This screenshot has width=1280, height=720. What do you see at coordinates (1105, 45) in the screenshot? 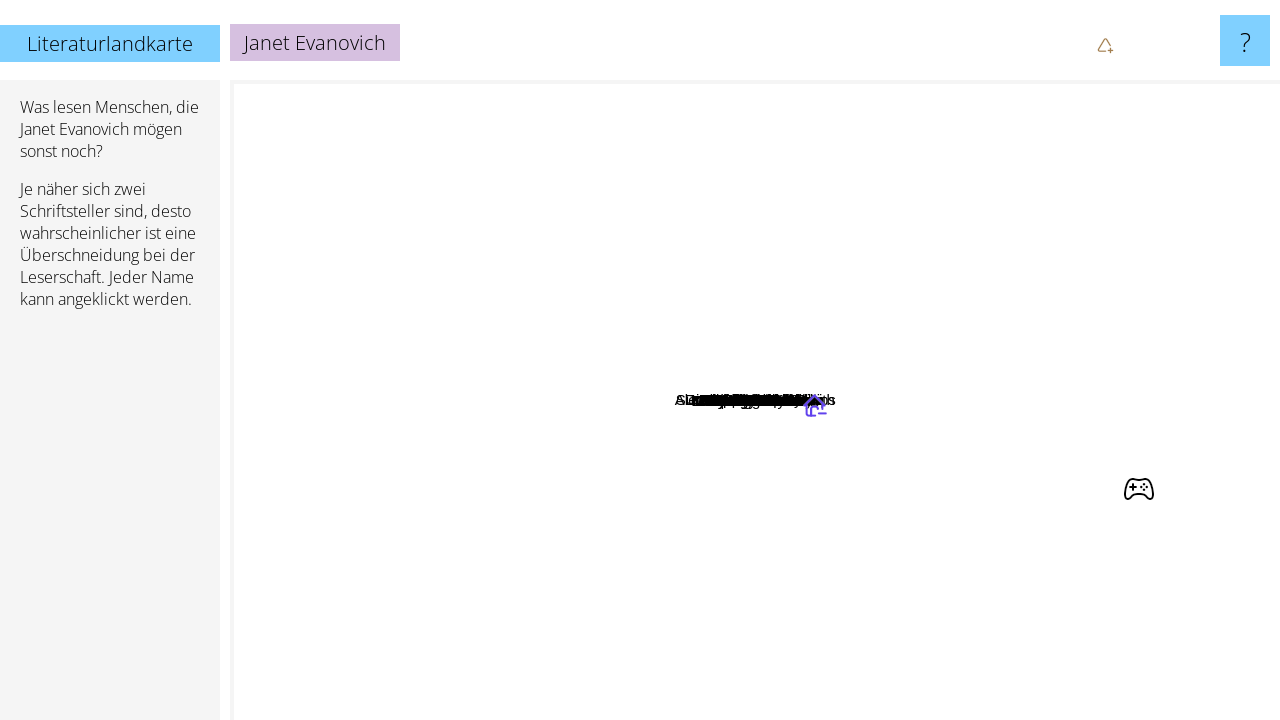
I see `add a new warning or alert` at bounding box center [1105, 45].